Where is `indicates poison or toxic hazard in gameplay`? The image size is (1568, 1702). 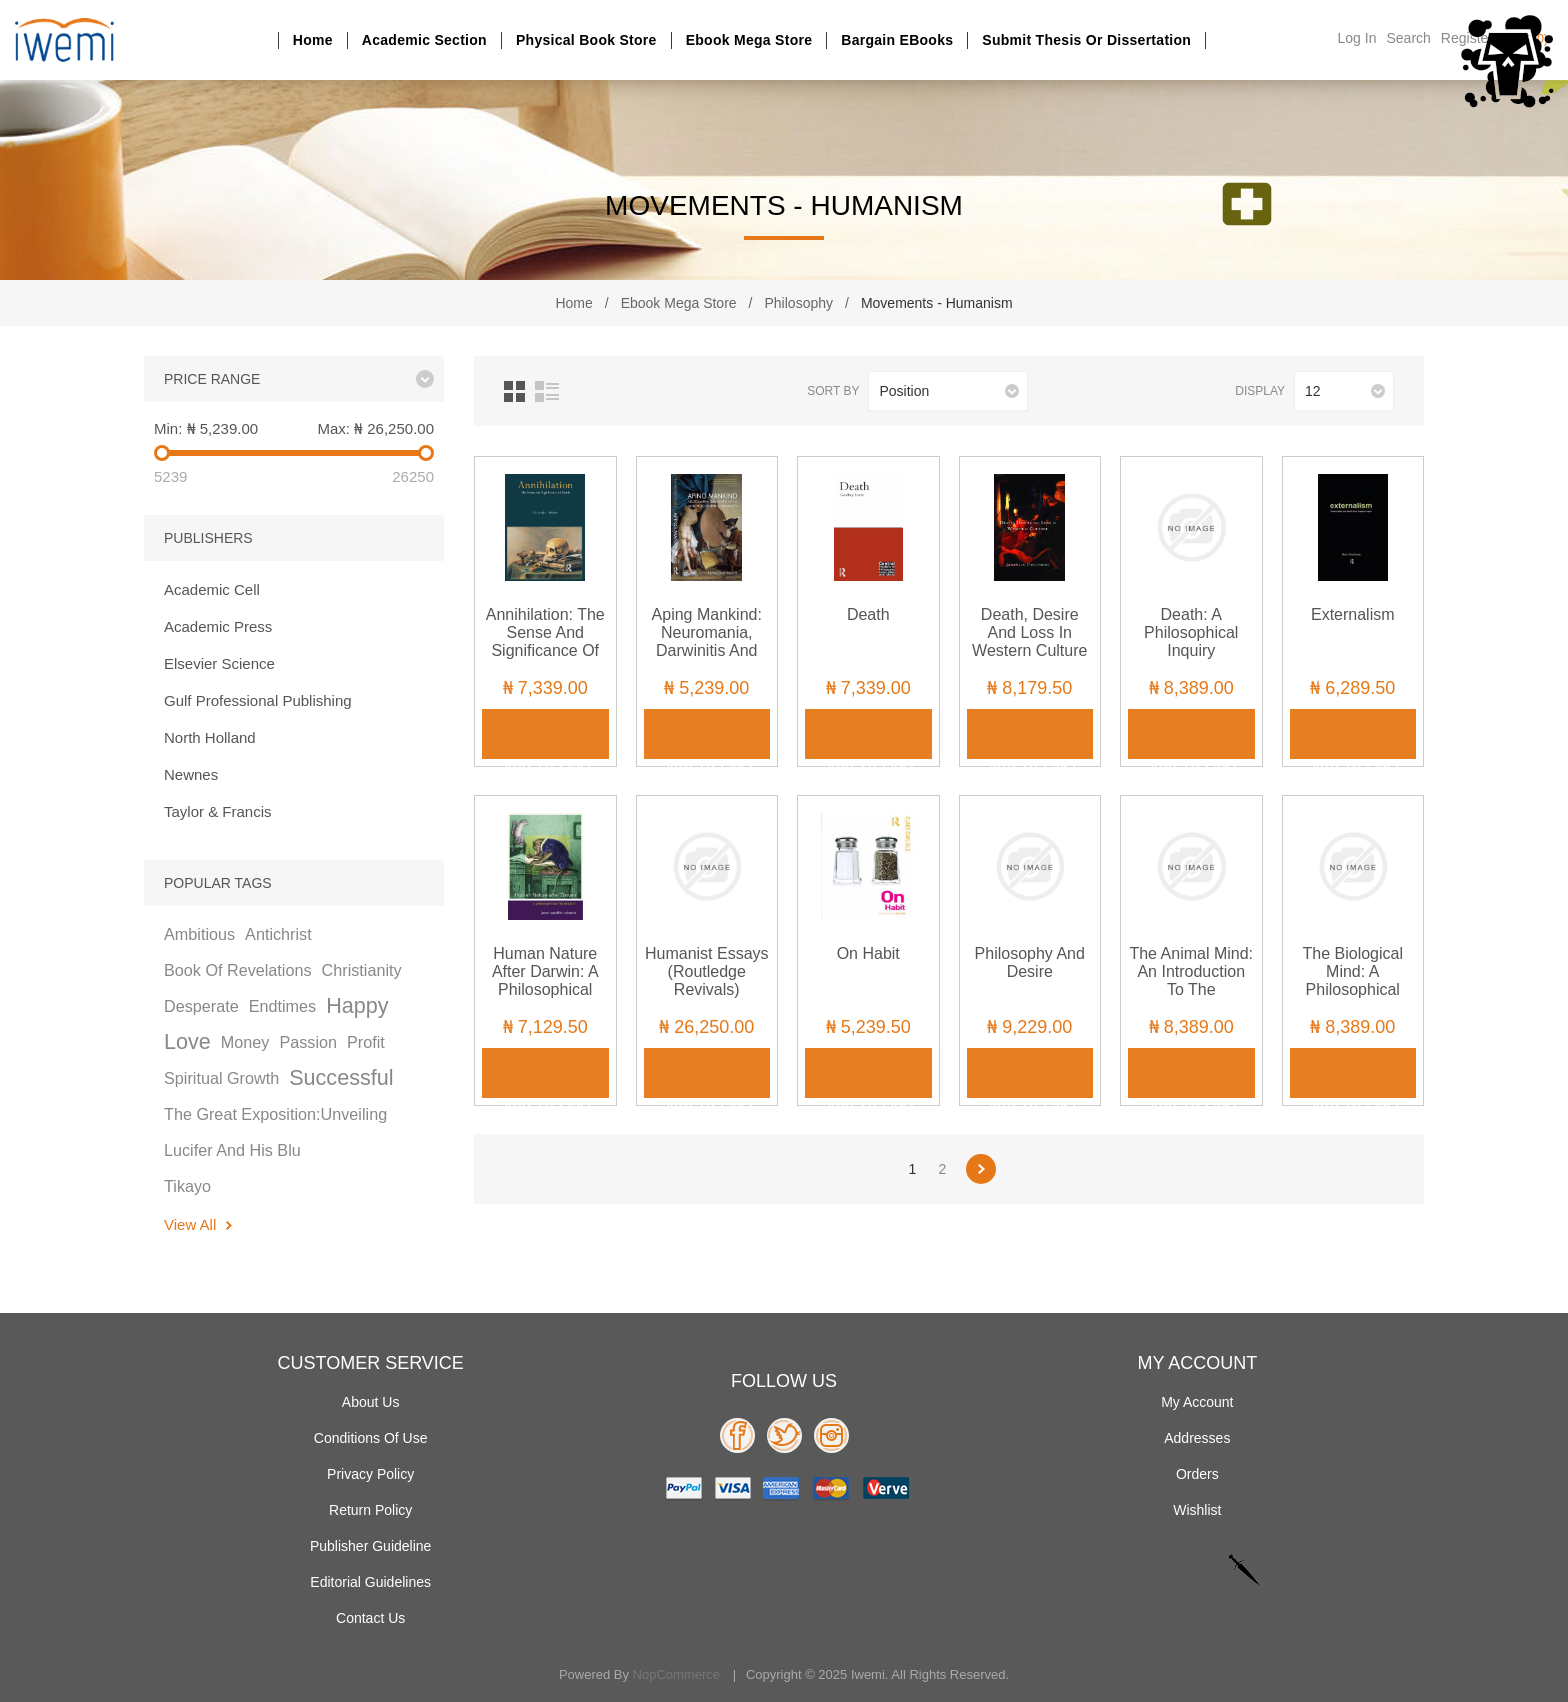 indicates poison or toxic hazard in gameplay is located at coordinates (1507, 61).